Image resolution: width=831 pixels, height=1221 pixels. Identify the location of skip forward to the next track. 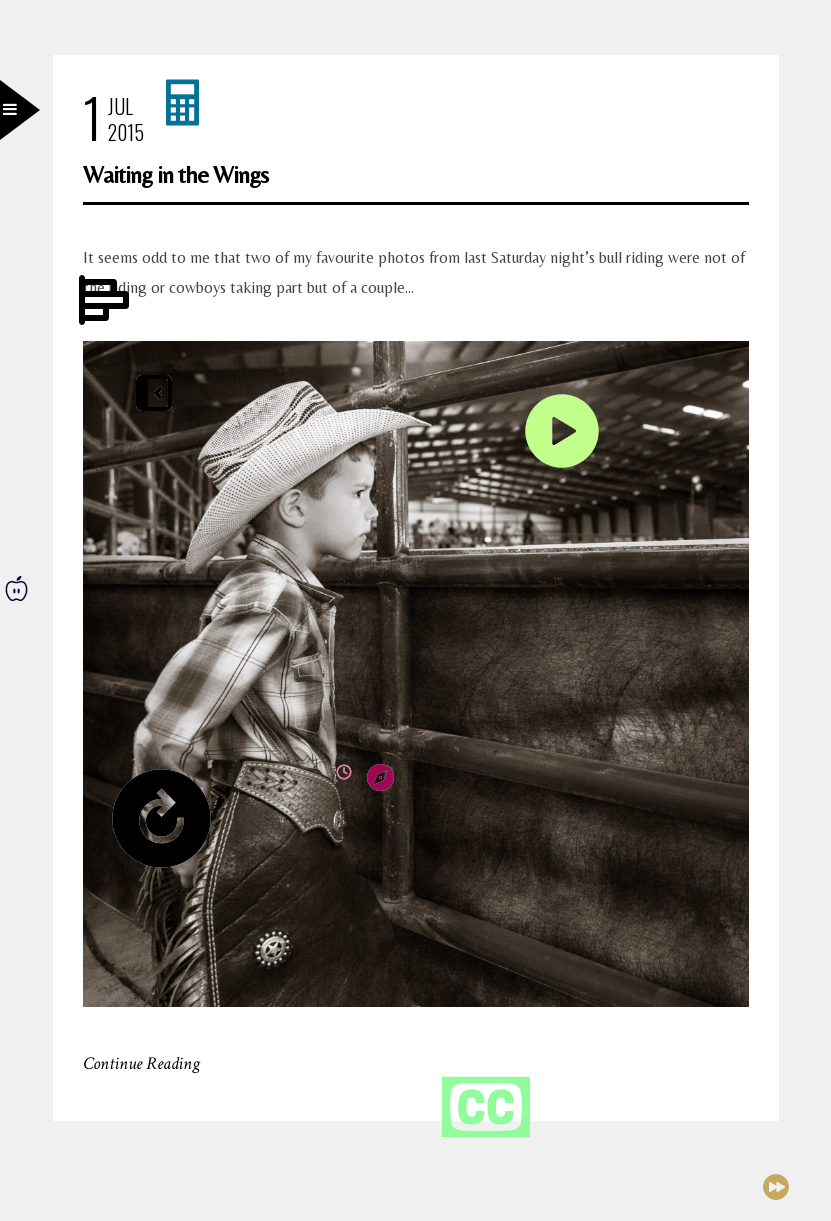
(776, 1187).